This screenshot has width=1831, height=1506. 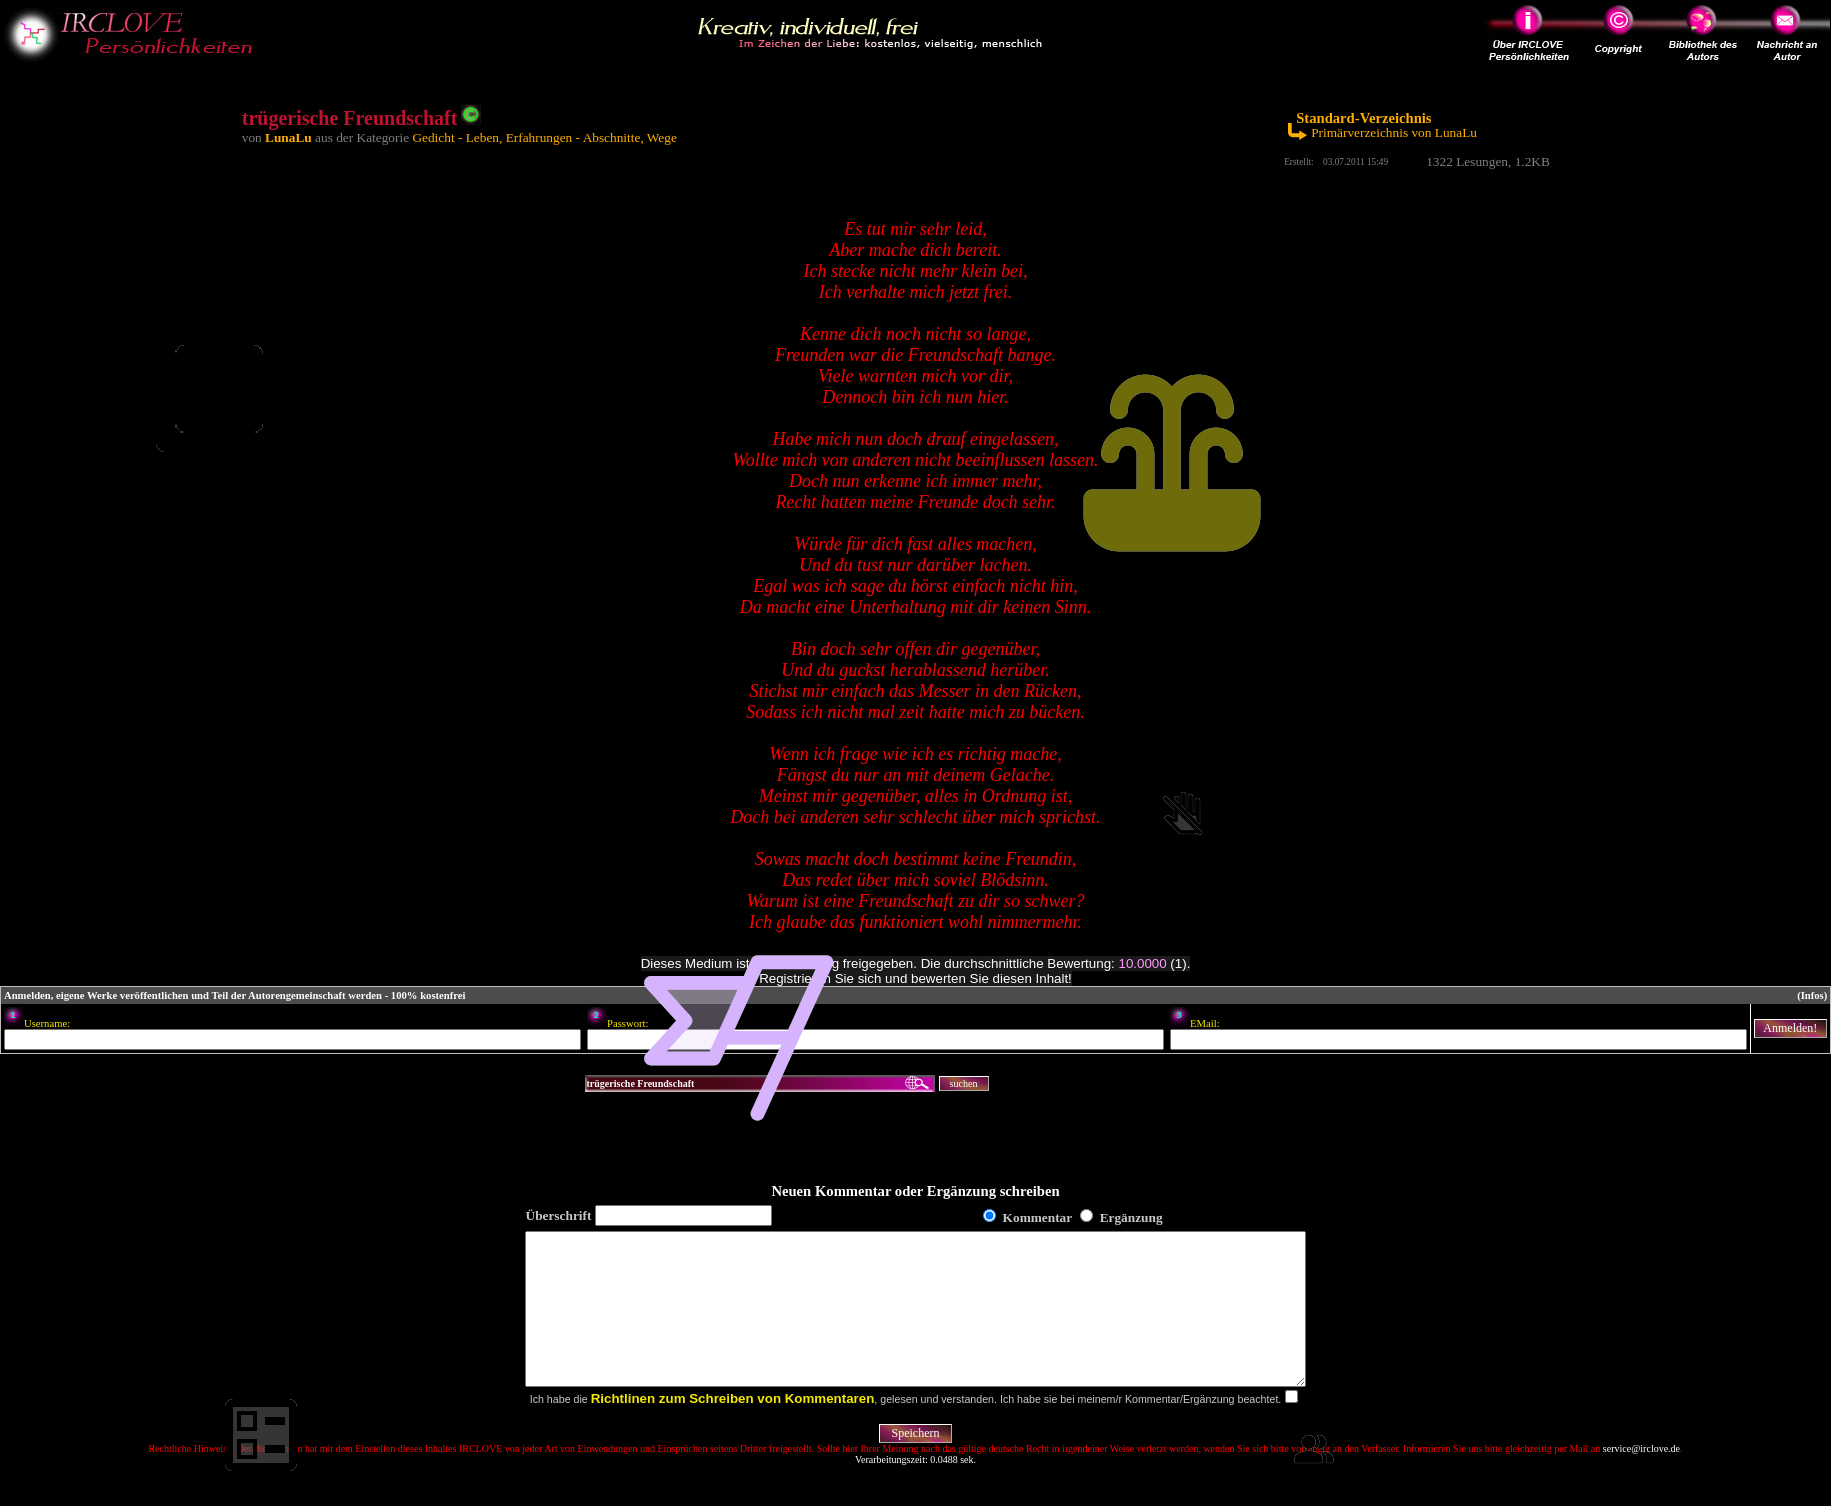 What do you see at coordinates (209, 398) in the screenshot?
I see `select filter option 4` at bounding box center [209, 398].